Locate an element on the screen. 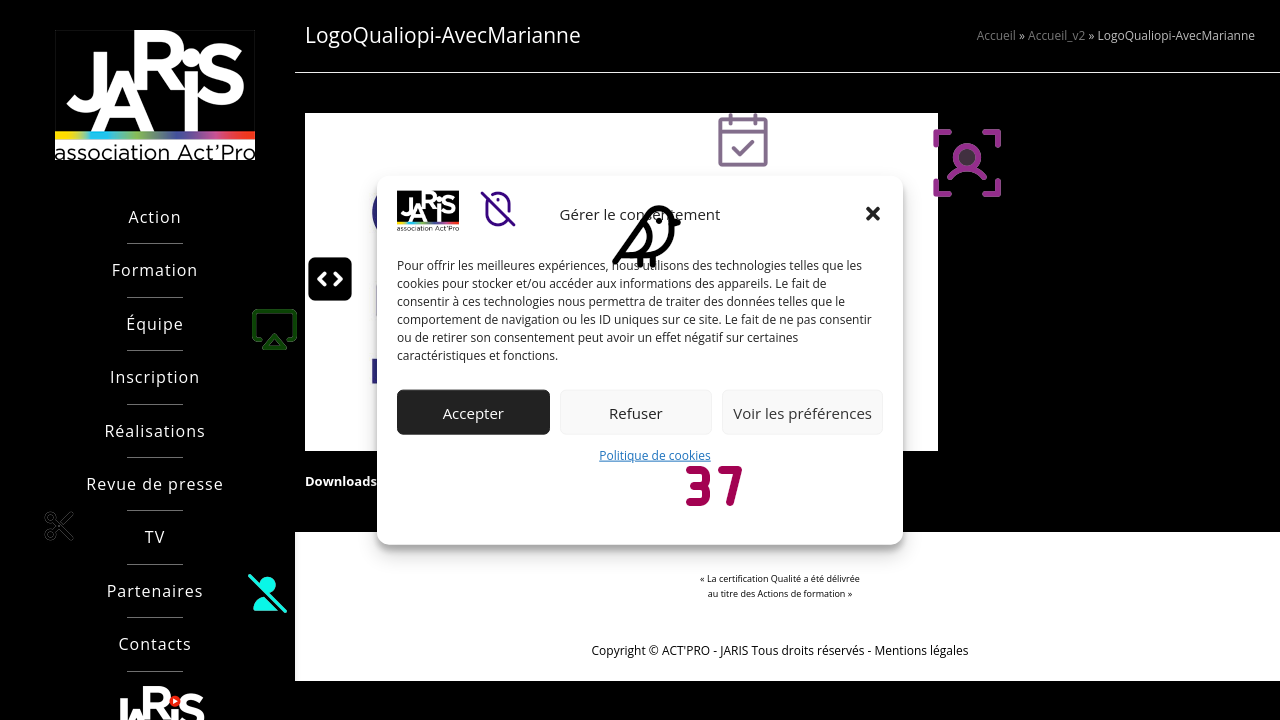  displays the number 37 as a numeric indicator or badge is located at coordinates (714, 486).